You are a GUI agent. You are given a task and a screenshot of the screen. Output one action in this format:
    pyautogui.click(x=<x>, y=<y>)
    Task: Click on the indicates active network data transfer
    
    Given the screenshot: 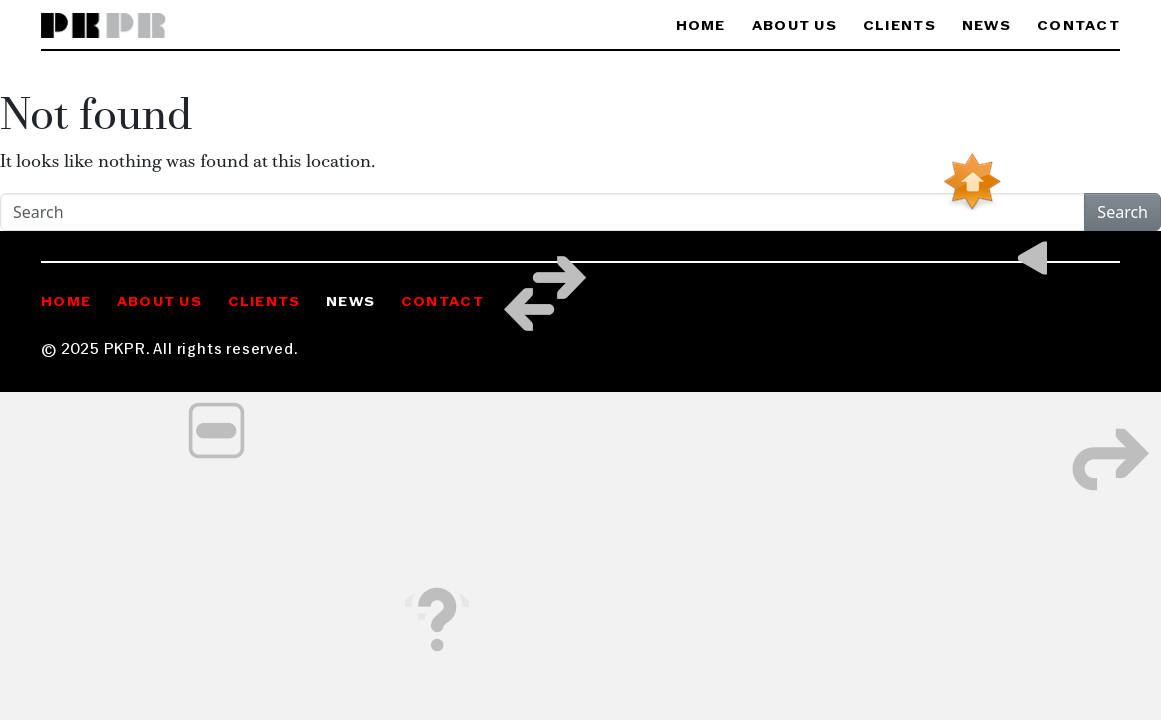 What is the action you would take?
    pyautogui.click(x=543, y=293)
    